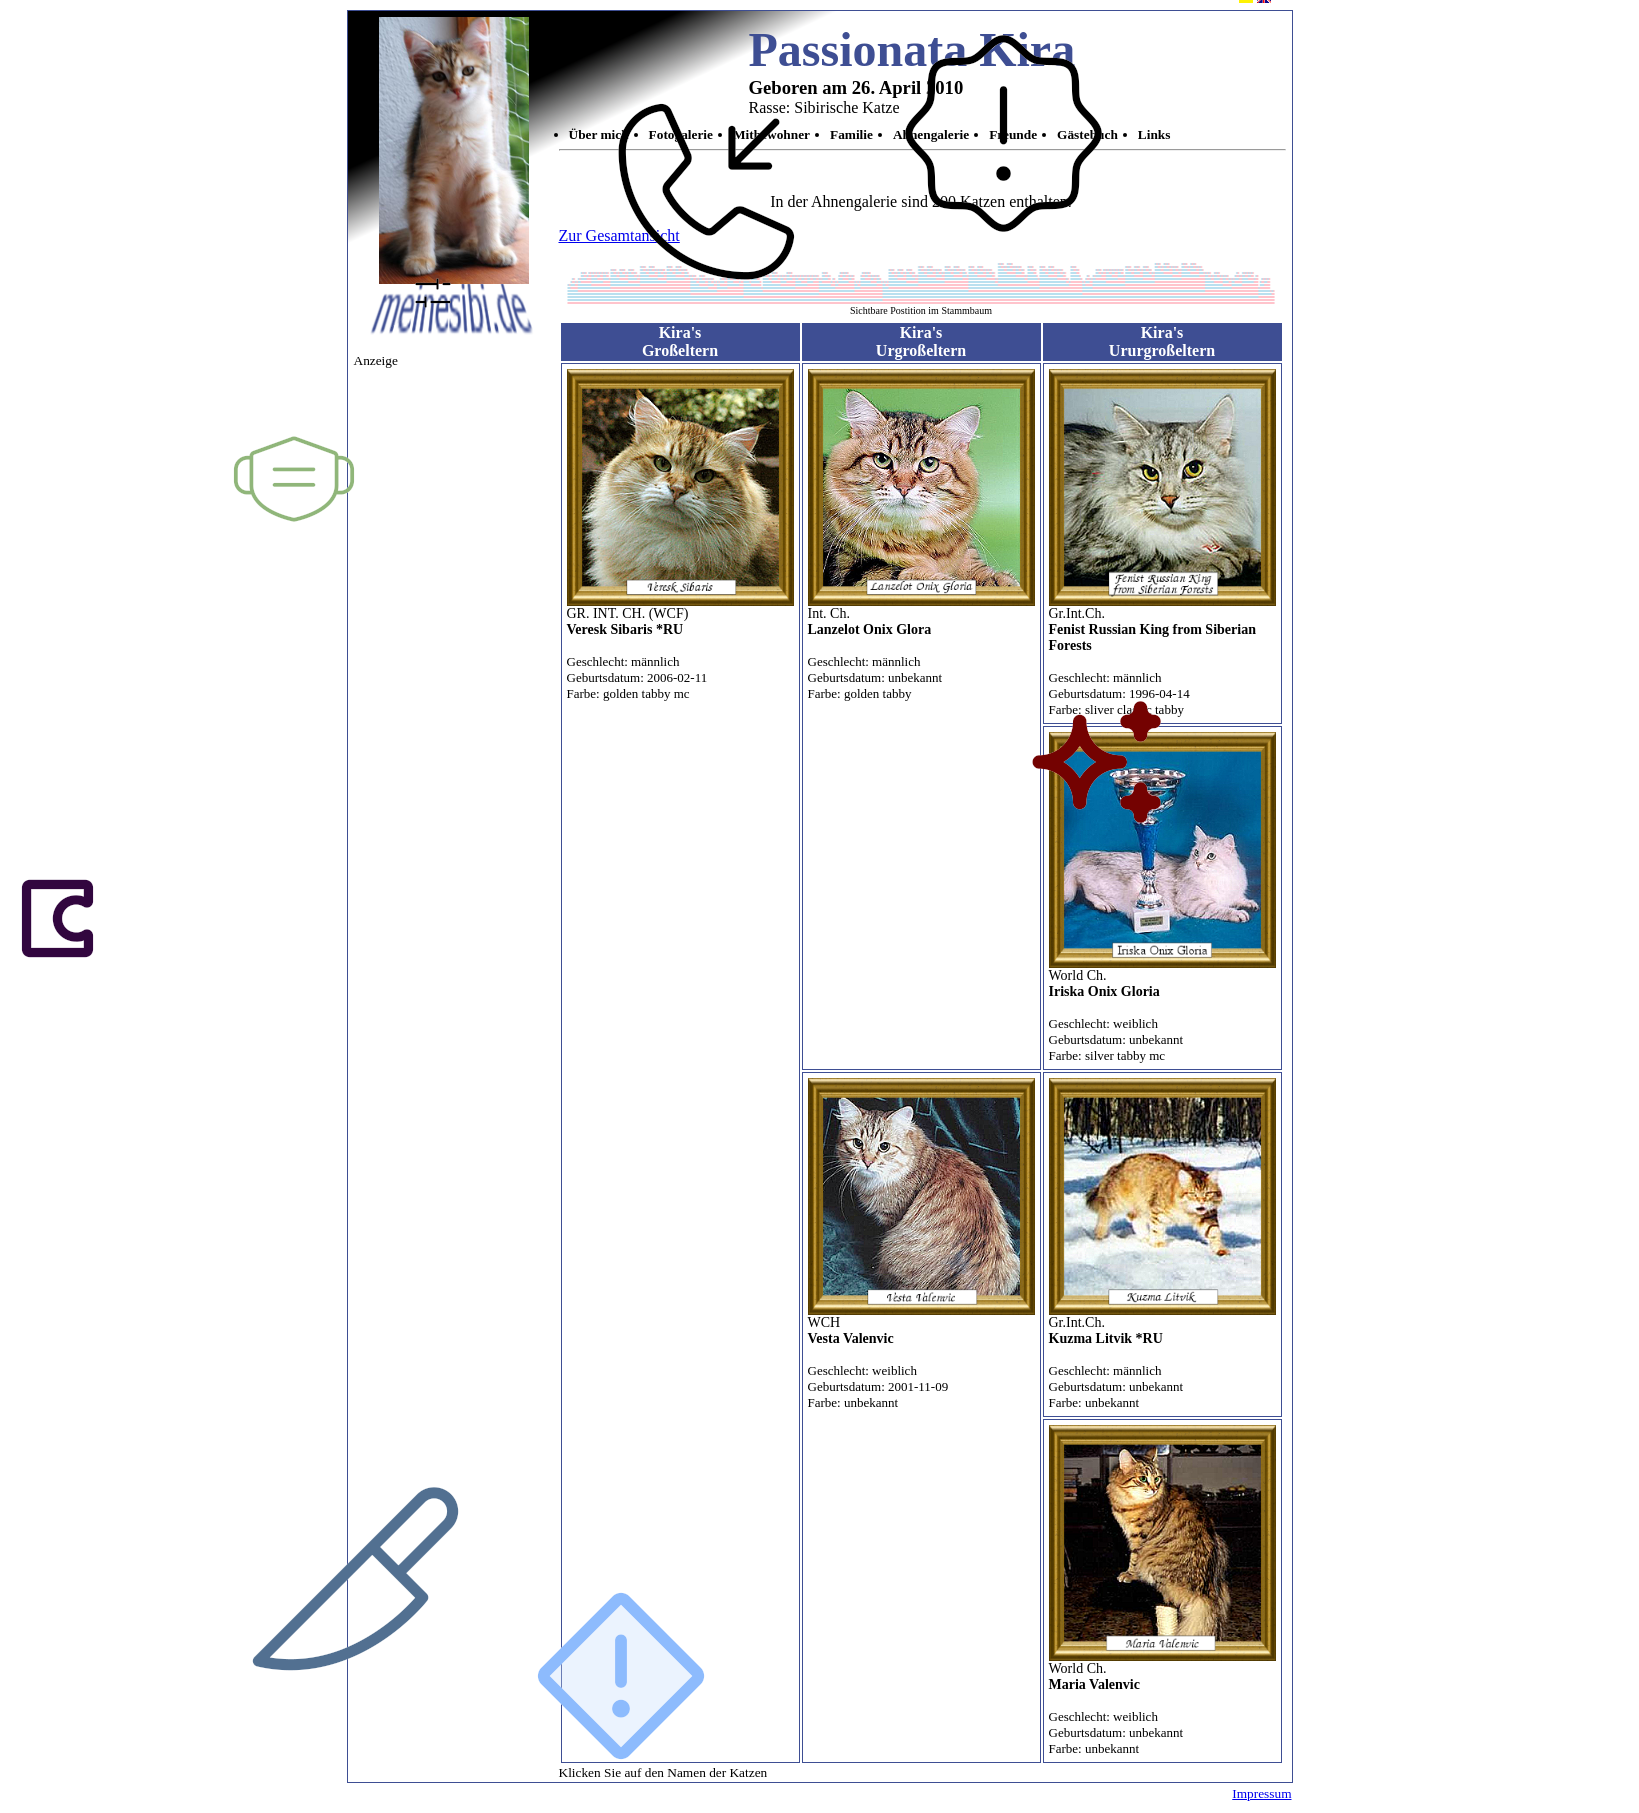  What do you see at coordinates (433, 293) in the screenshot?
I see `adjust settings or preferences` at bounding box center [433, 293].